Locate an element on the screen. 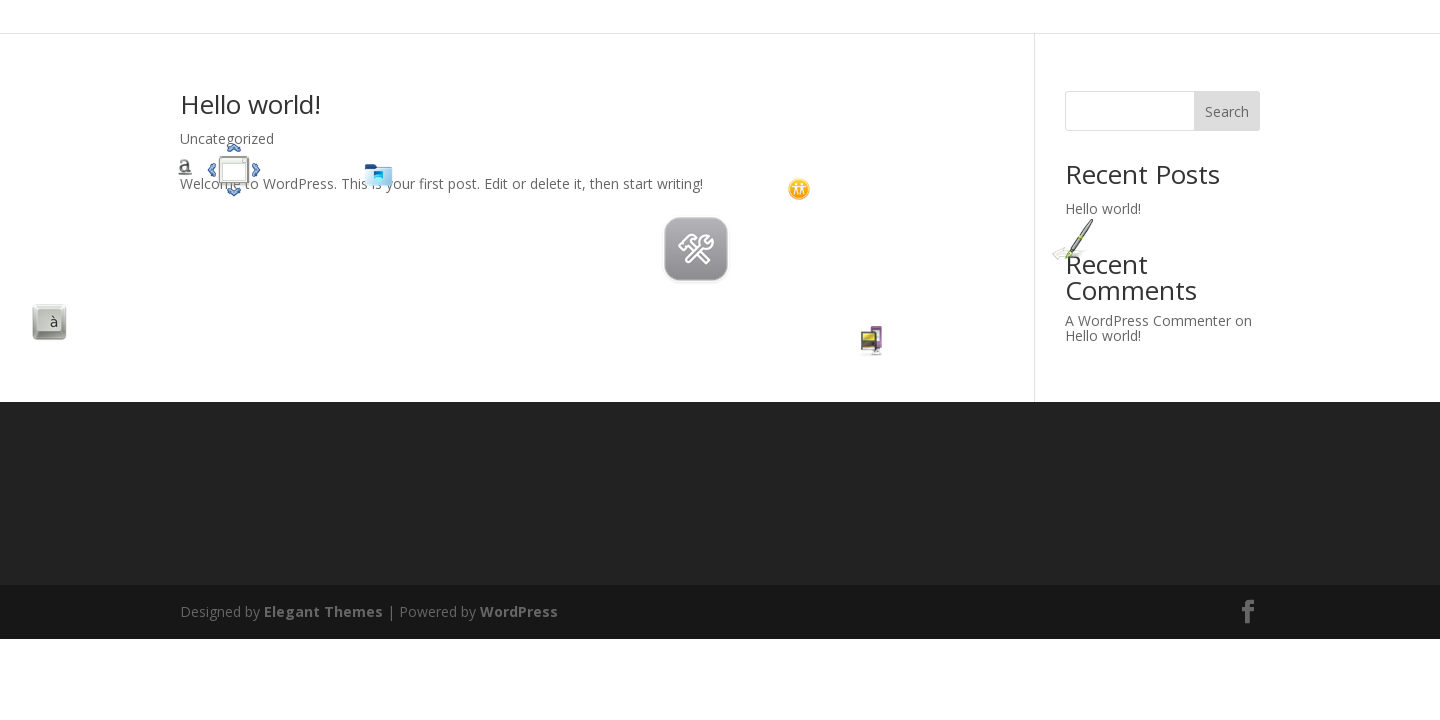 The height and width of the screenshot is (720, 1440). switch text direction to right-to-left is located at coordinates (1072, 239).